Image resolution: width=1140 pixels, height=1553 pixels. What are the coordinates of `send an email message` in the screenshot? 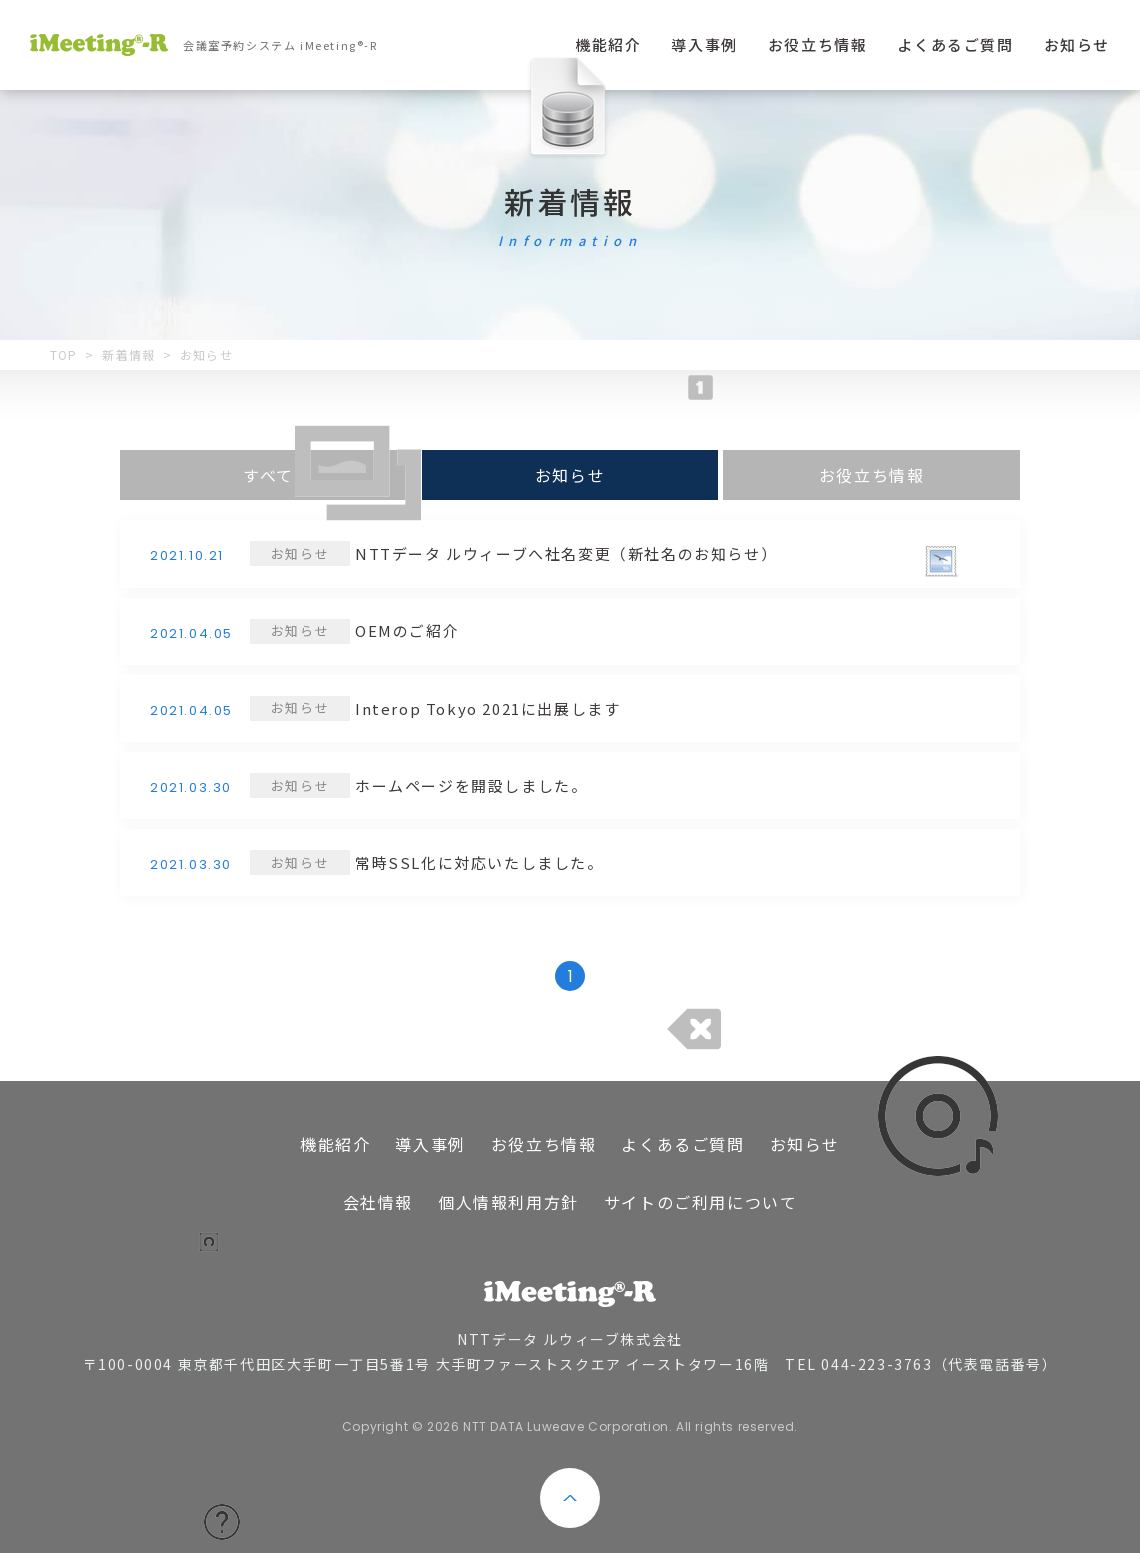 It's located at (941, 562).